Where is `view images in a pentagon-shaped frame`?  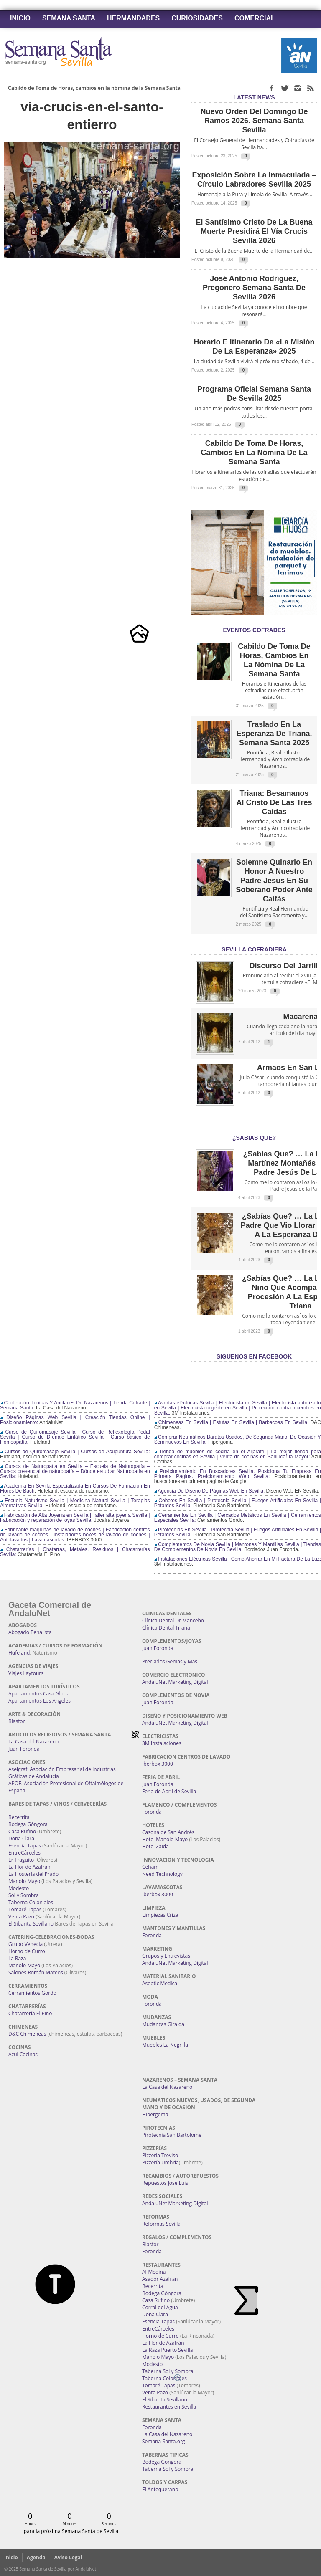
view images in a pentagon-shaped frame is located at coordinates (139, 634).